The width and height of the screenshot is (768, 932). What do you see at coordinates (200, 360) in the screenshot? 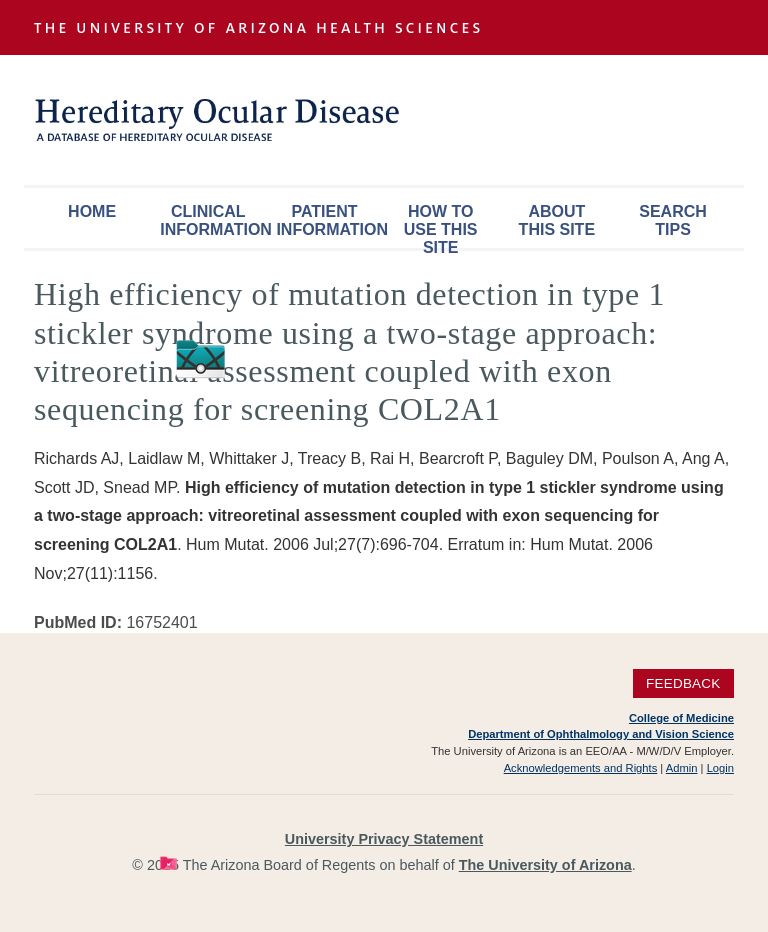
I see `folder for pokémon net ball collection or related game assets` at bounding box center [200, 360].